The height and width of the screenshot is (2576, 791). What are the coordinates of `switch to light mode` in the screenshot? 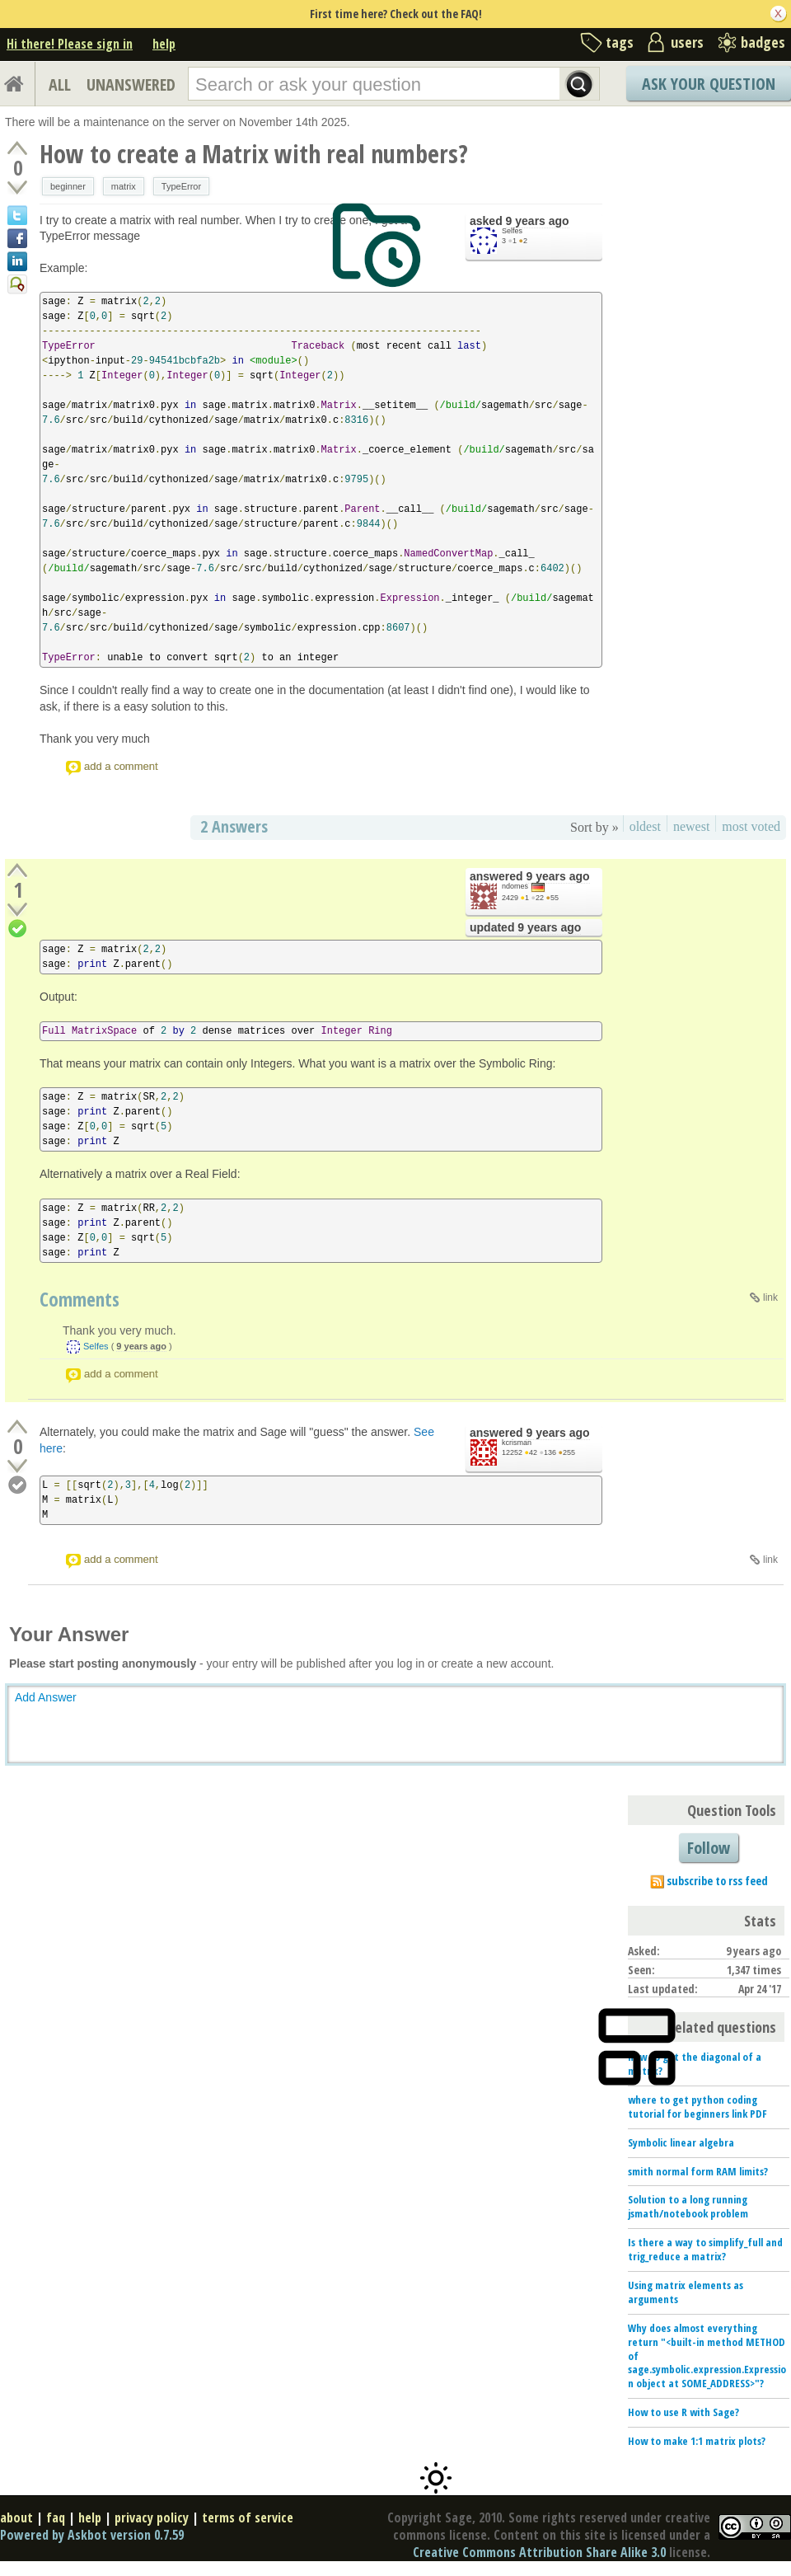 It's located at (436, 2478).